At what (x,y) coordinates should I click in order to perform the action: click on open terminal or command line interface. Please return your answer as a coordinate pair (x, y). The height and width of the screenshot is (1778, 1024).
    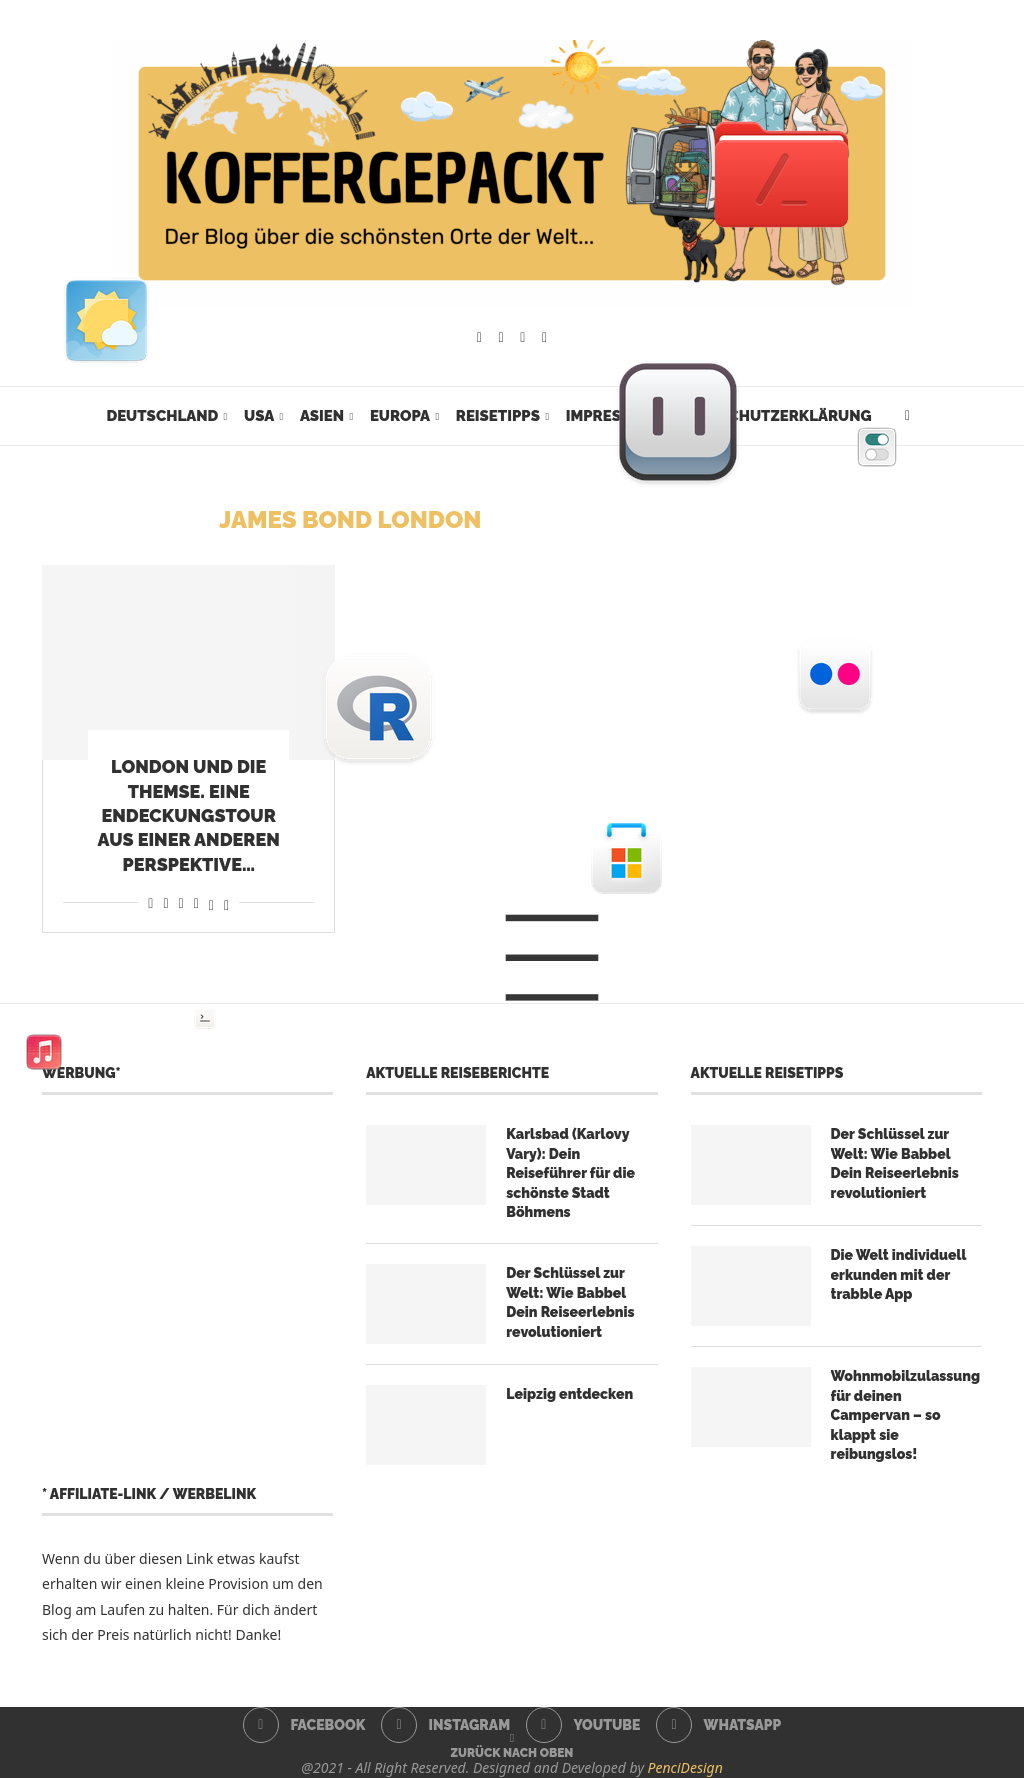
    Looking at the image, I should click on (205, 1018).